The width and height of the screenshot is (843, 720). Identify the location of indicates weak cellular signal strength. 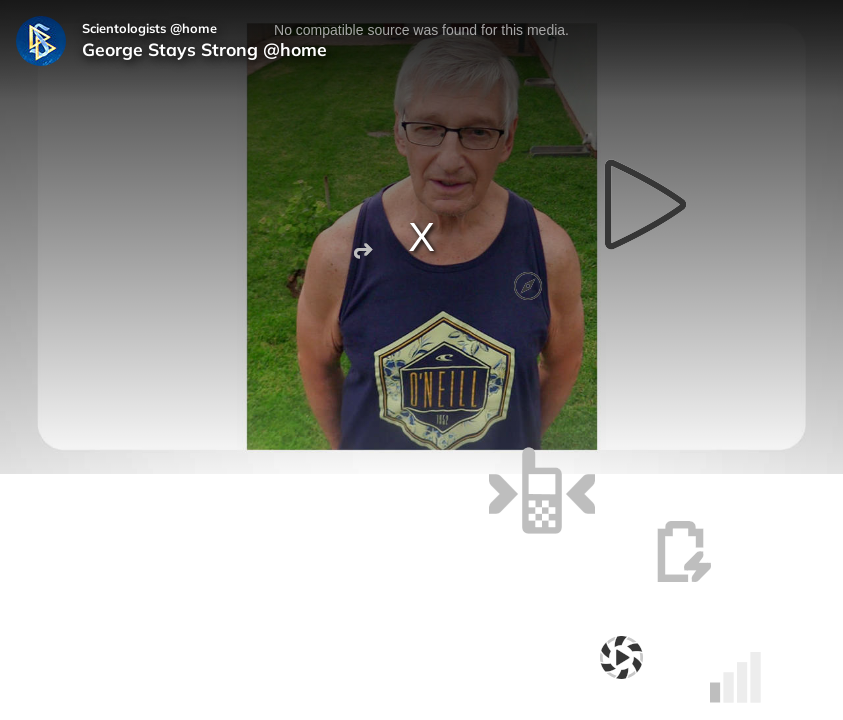
(737, 679).